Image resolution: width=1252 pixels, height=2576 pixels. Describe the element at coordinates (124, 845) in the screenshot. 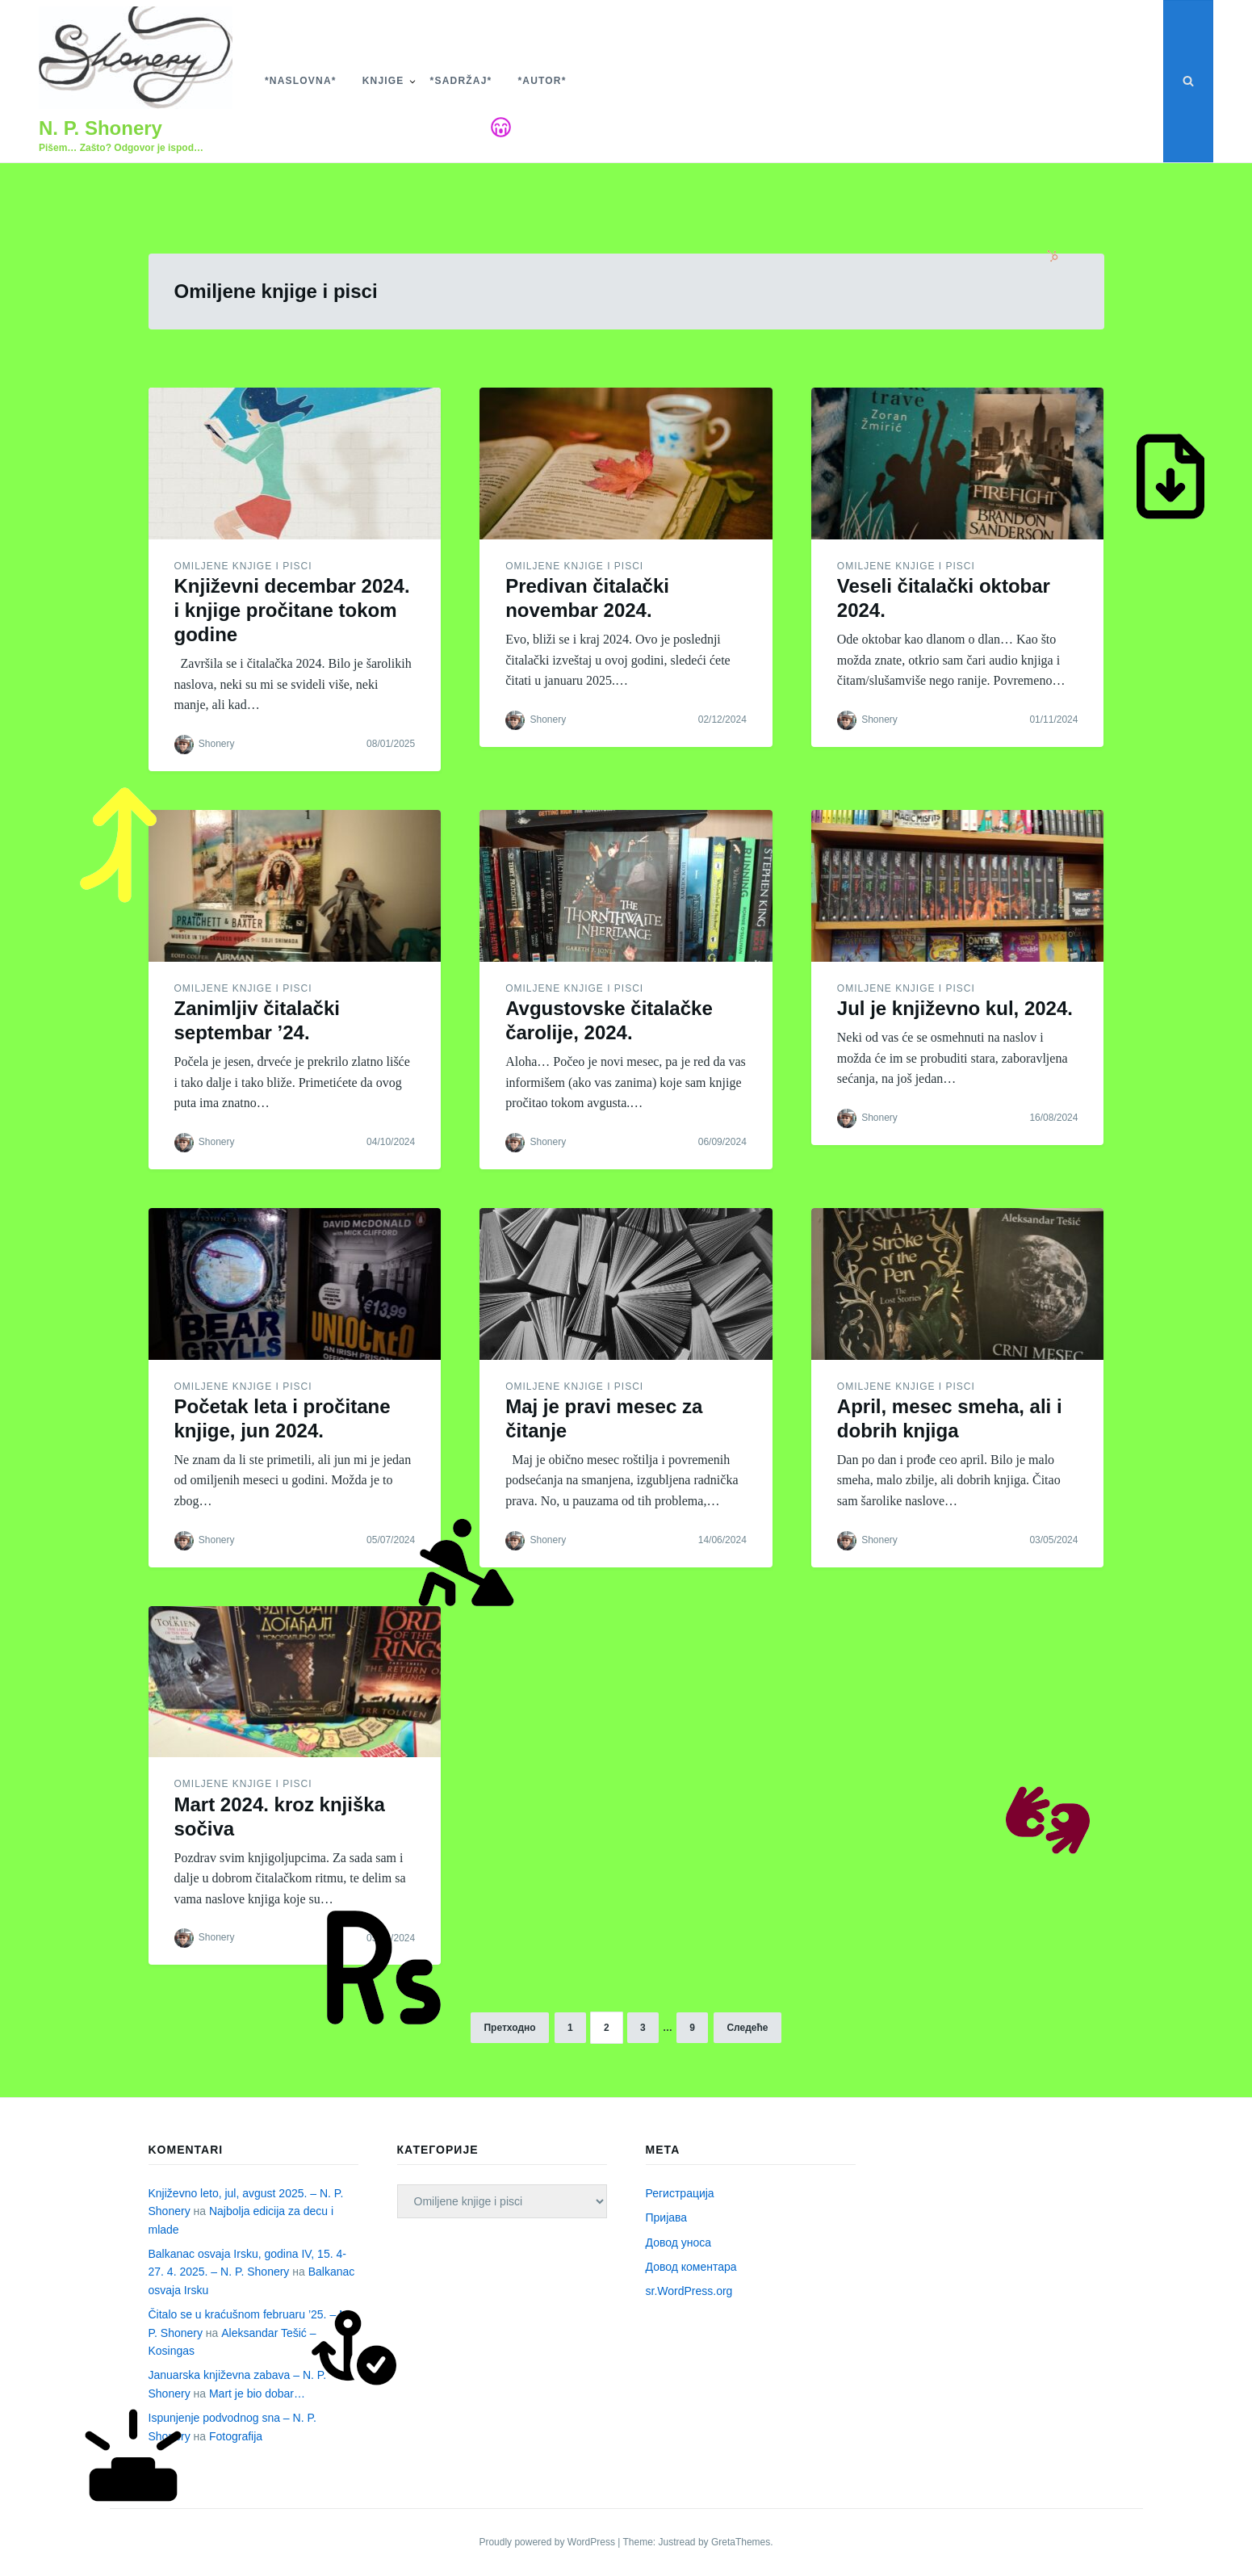

I see `merge content or branches to the left` at that location.